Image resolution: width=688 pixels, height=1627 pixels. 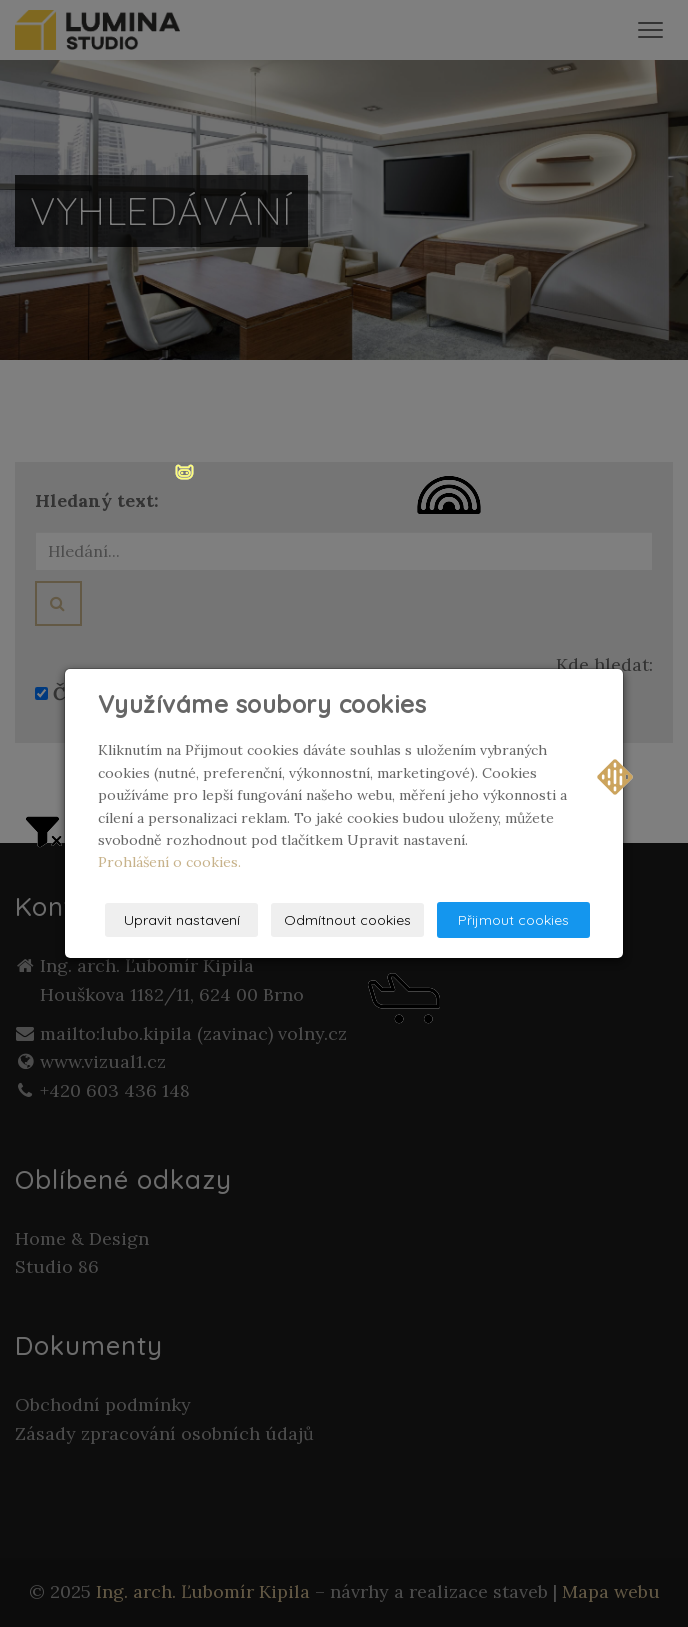 I want to click on clear all active filters, so click(x=42, y=830).